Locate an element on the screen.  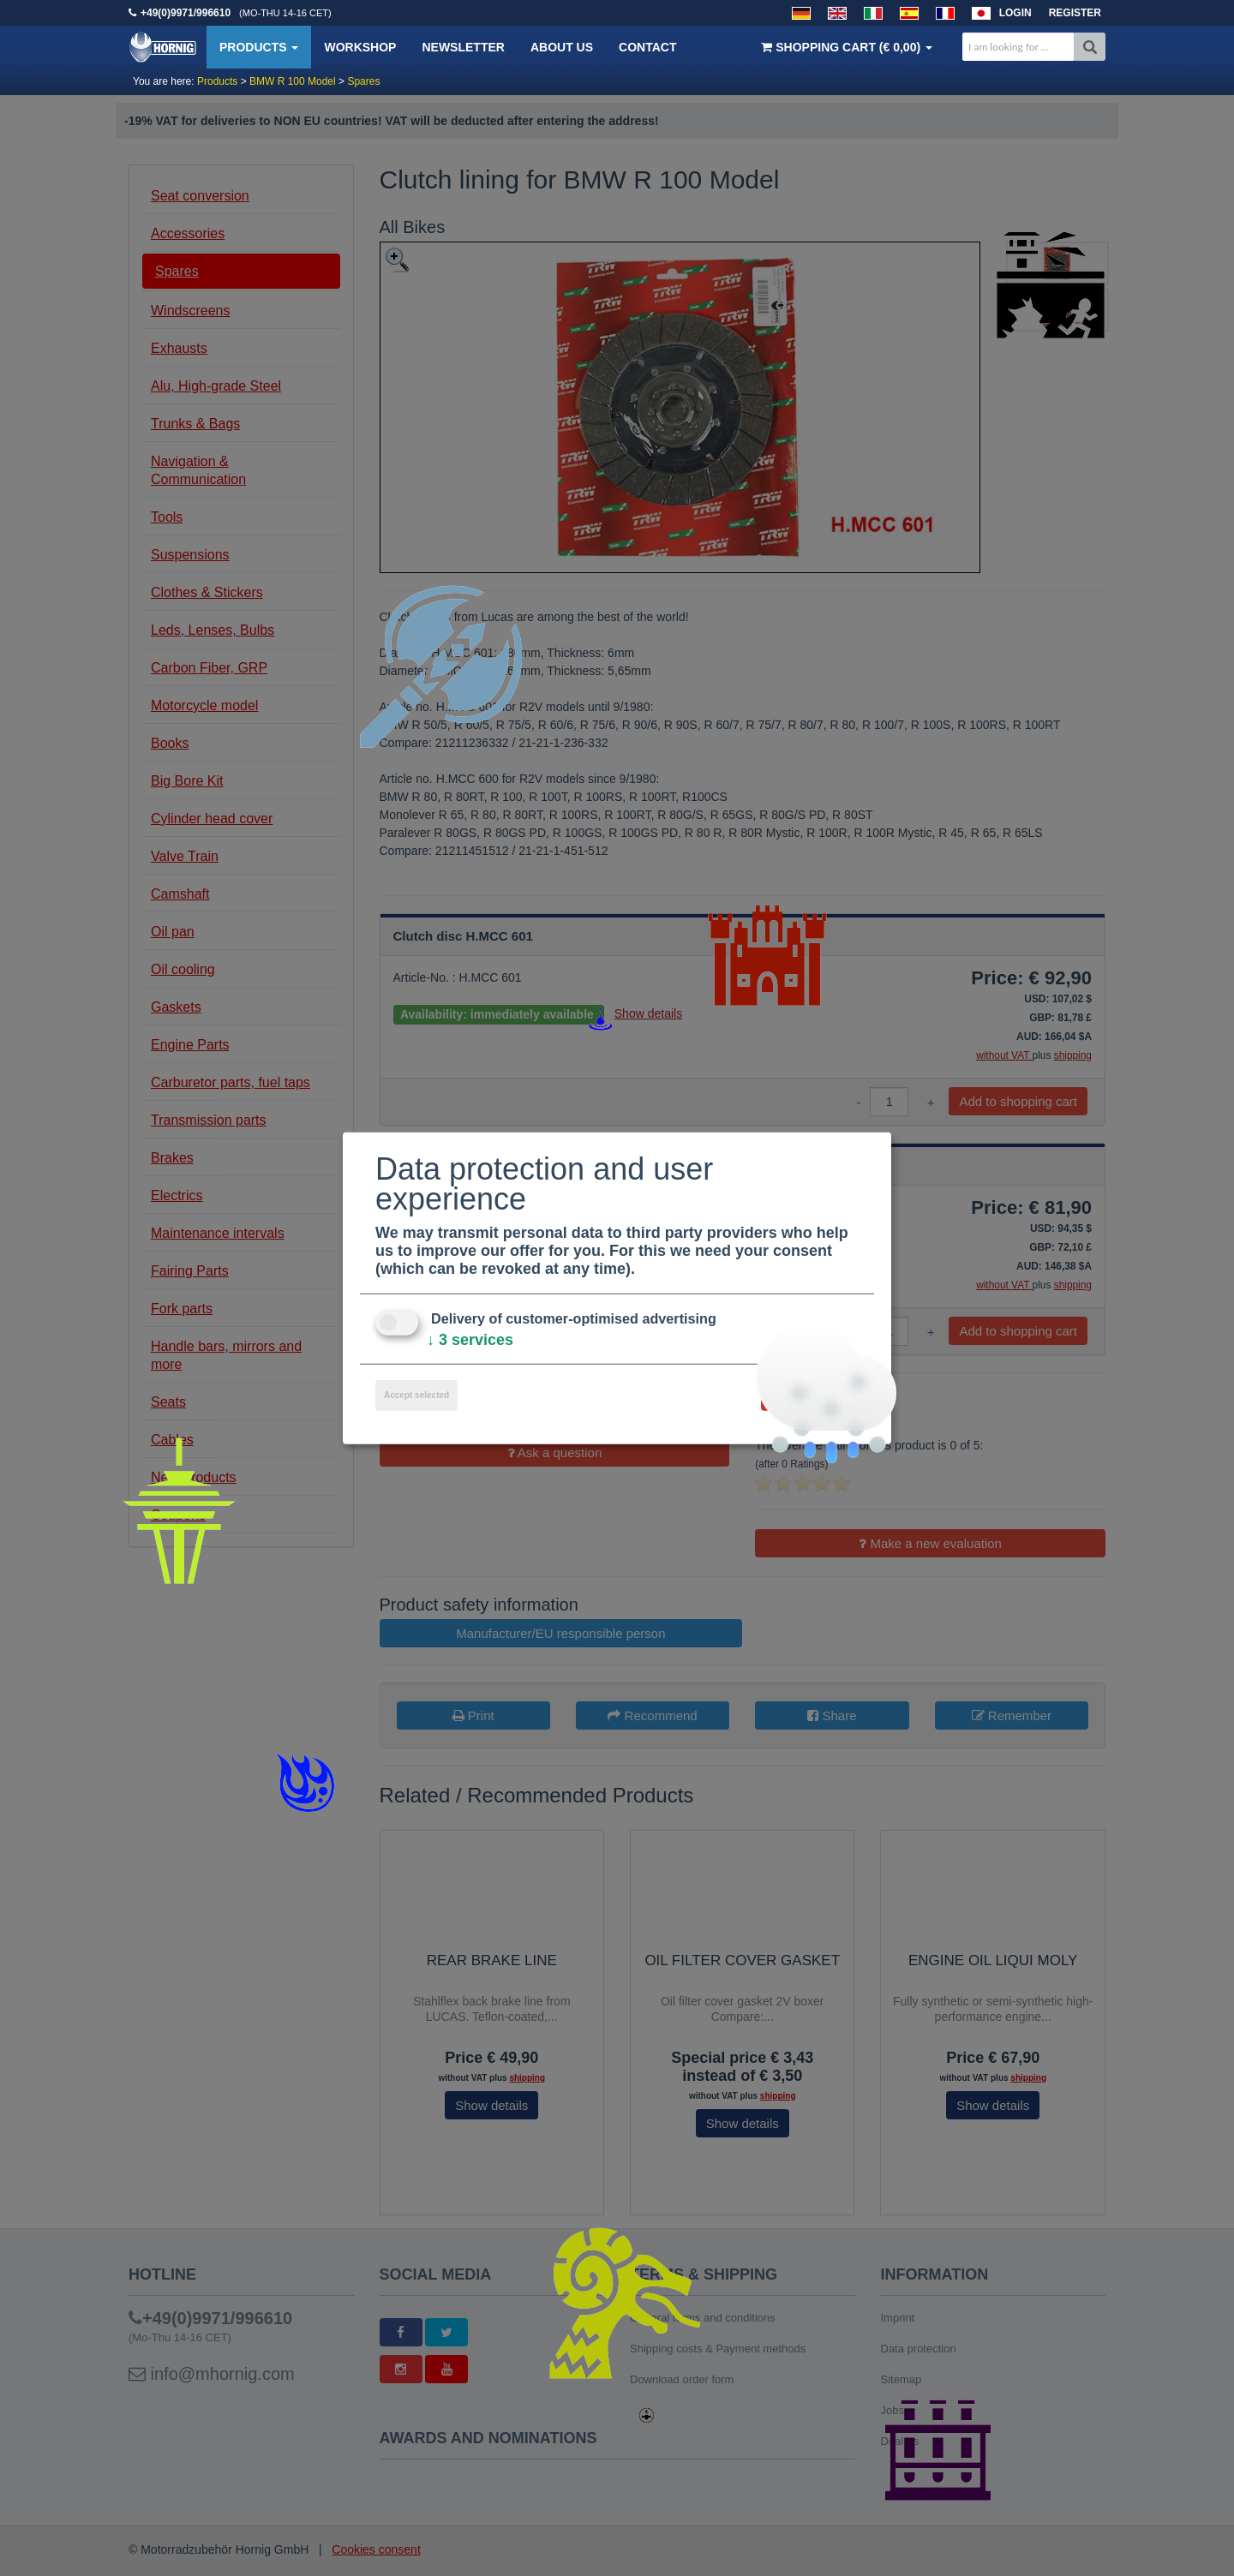
view castle or fortress location is located at coordinates (767, 948).